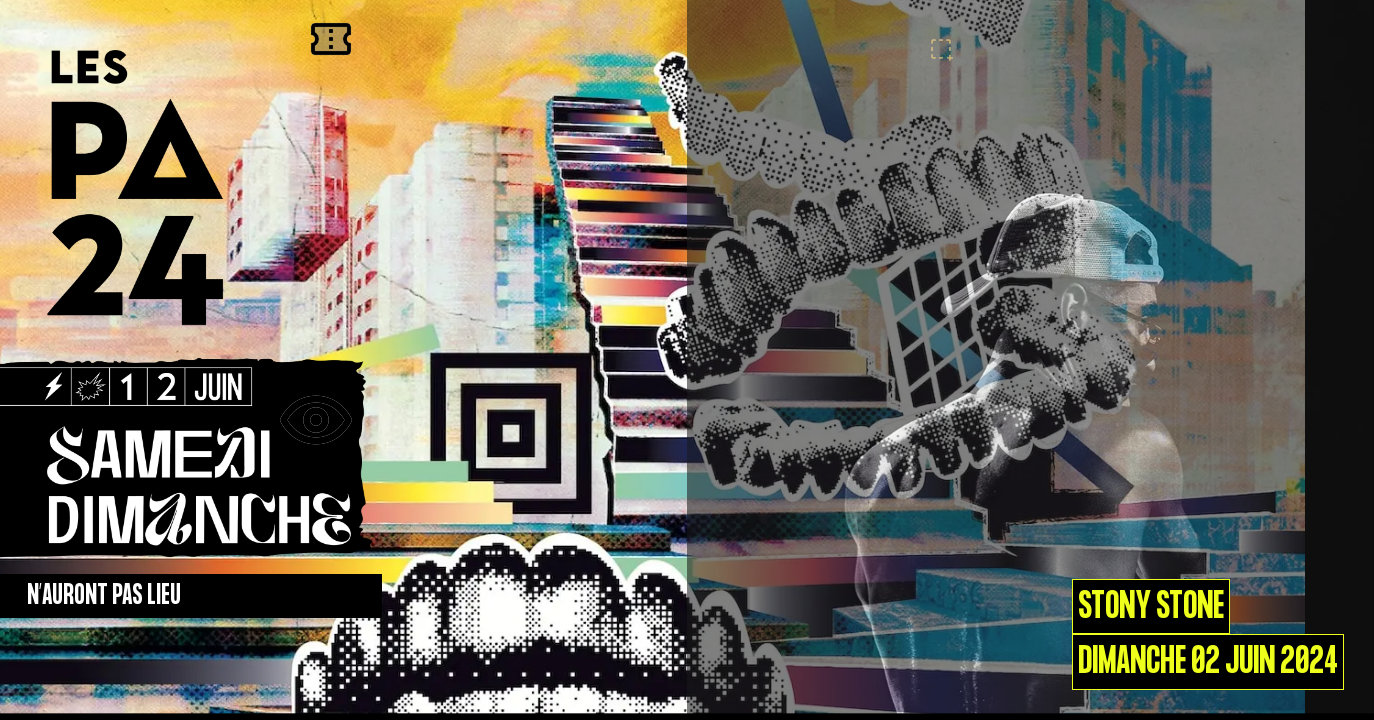 The height and width of the screenshot is (720, 1374). I want to click on view your tickets or passes, so click(331, 39).